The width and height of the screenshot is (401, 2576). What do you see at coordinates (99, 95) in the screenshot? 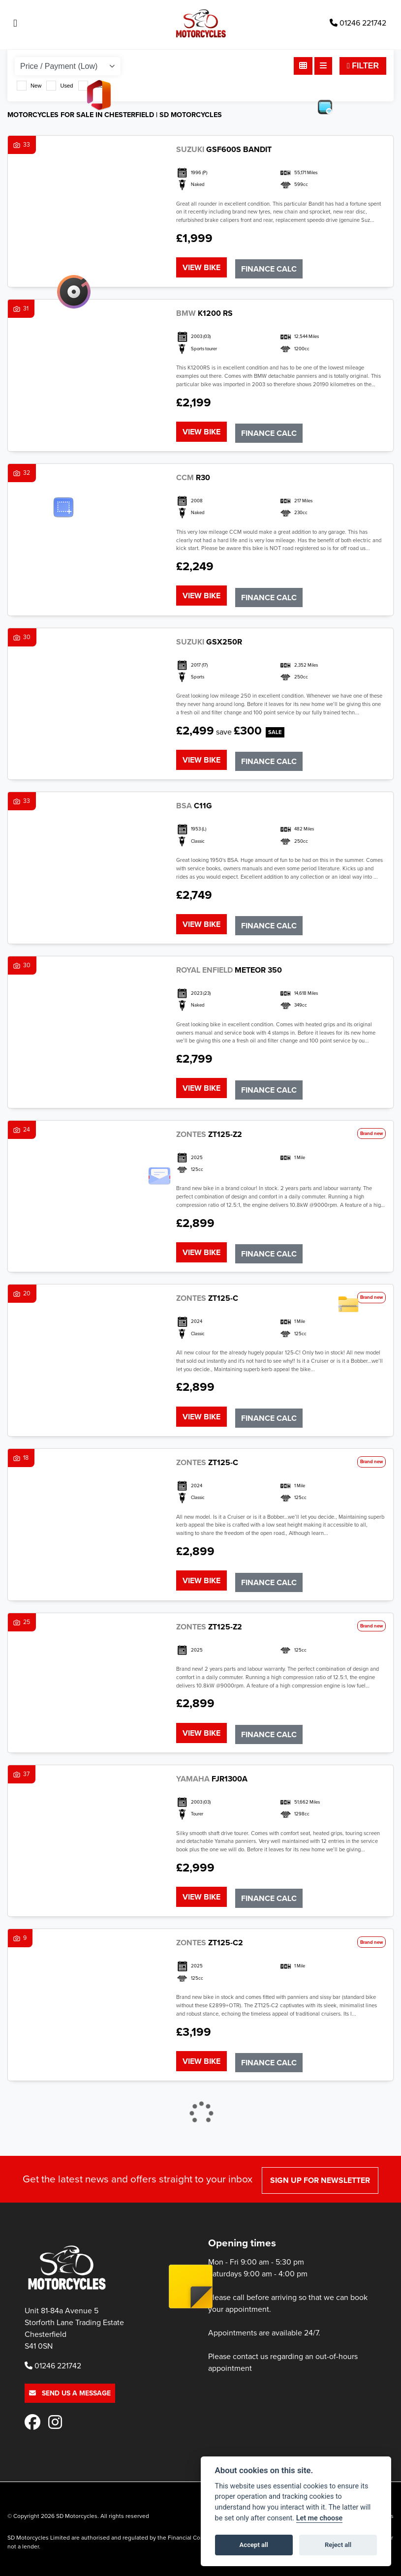
I see `open Microsoft Office suite` at bounding box center [99, 95].